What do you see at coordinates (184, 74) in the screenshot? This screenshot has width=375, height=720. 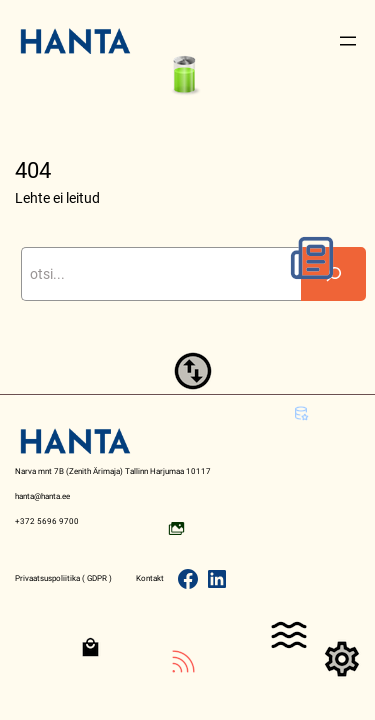 I see `view current battery level` at bounding box center [184, 74].